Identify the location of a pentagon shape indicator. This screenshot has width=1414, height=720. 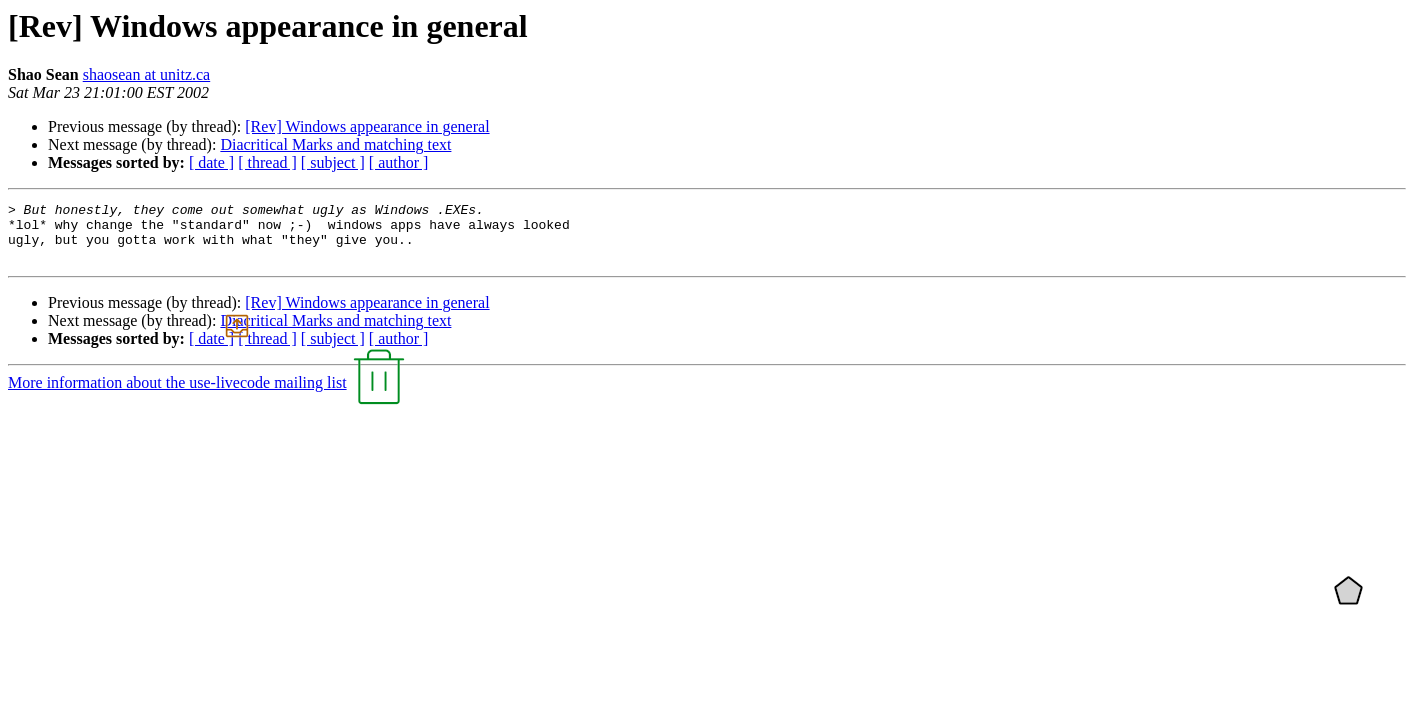
(1348, 591).